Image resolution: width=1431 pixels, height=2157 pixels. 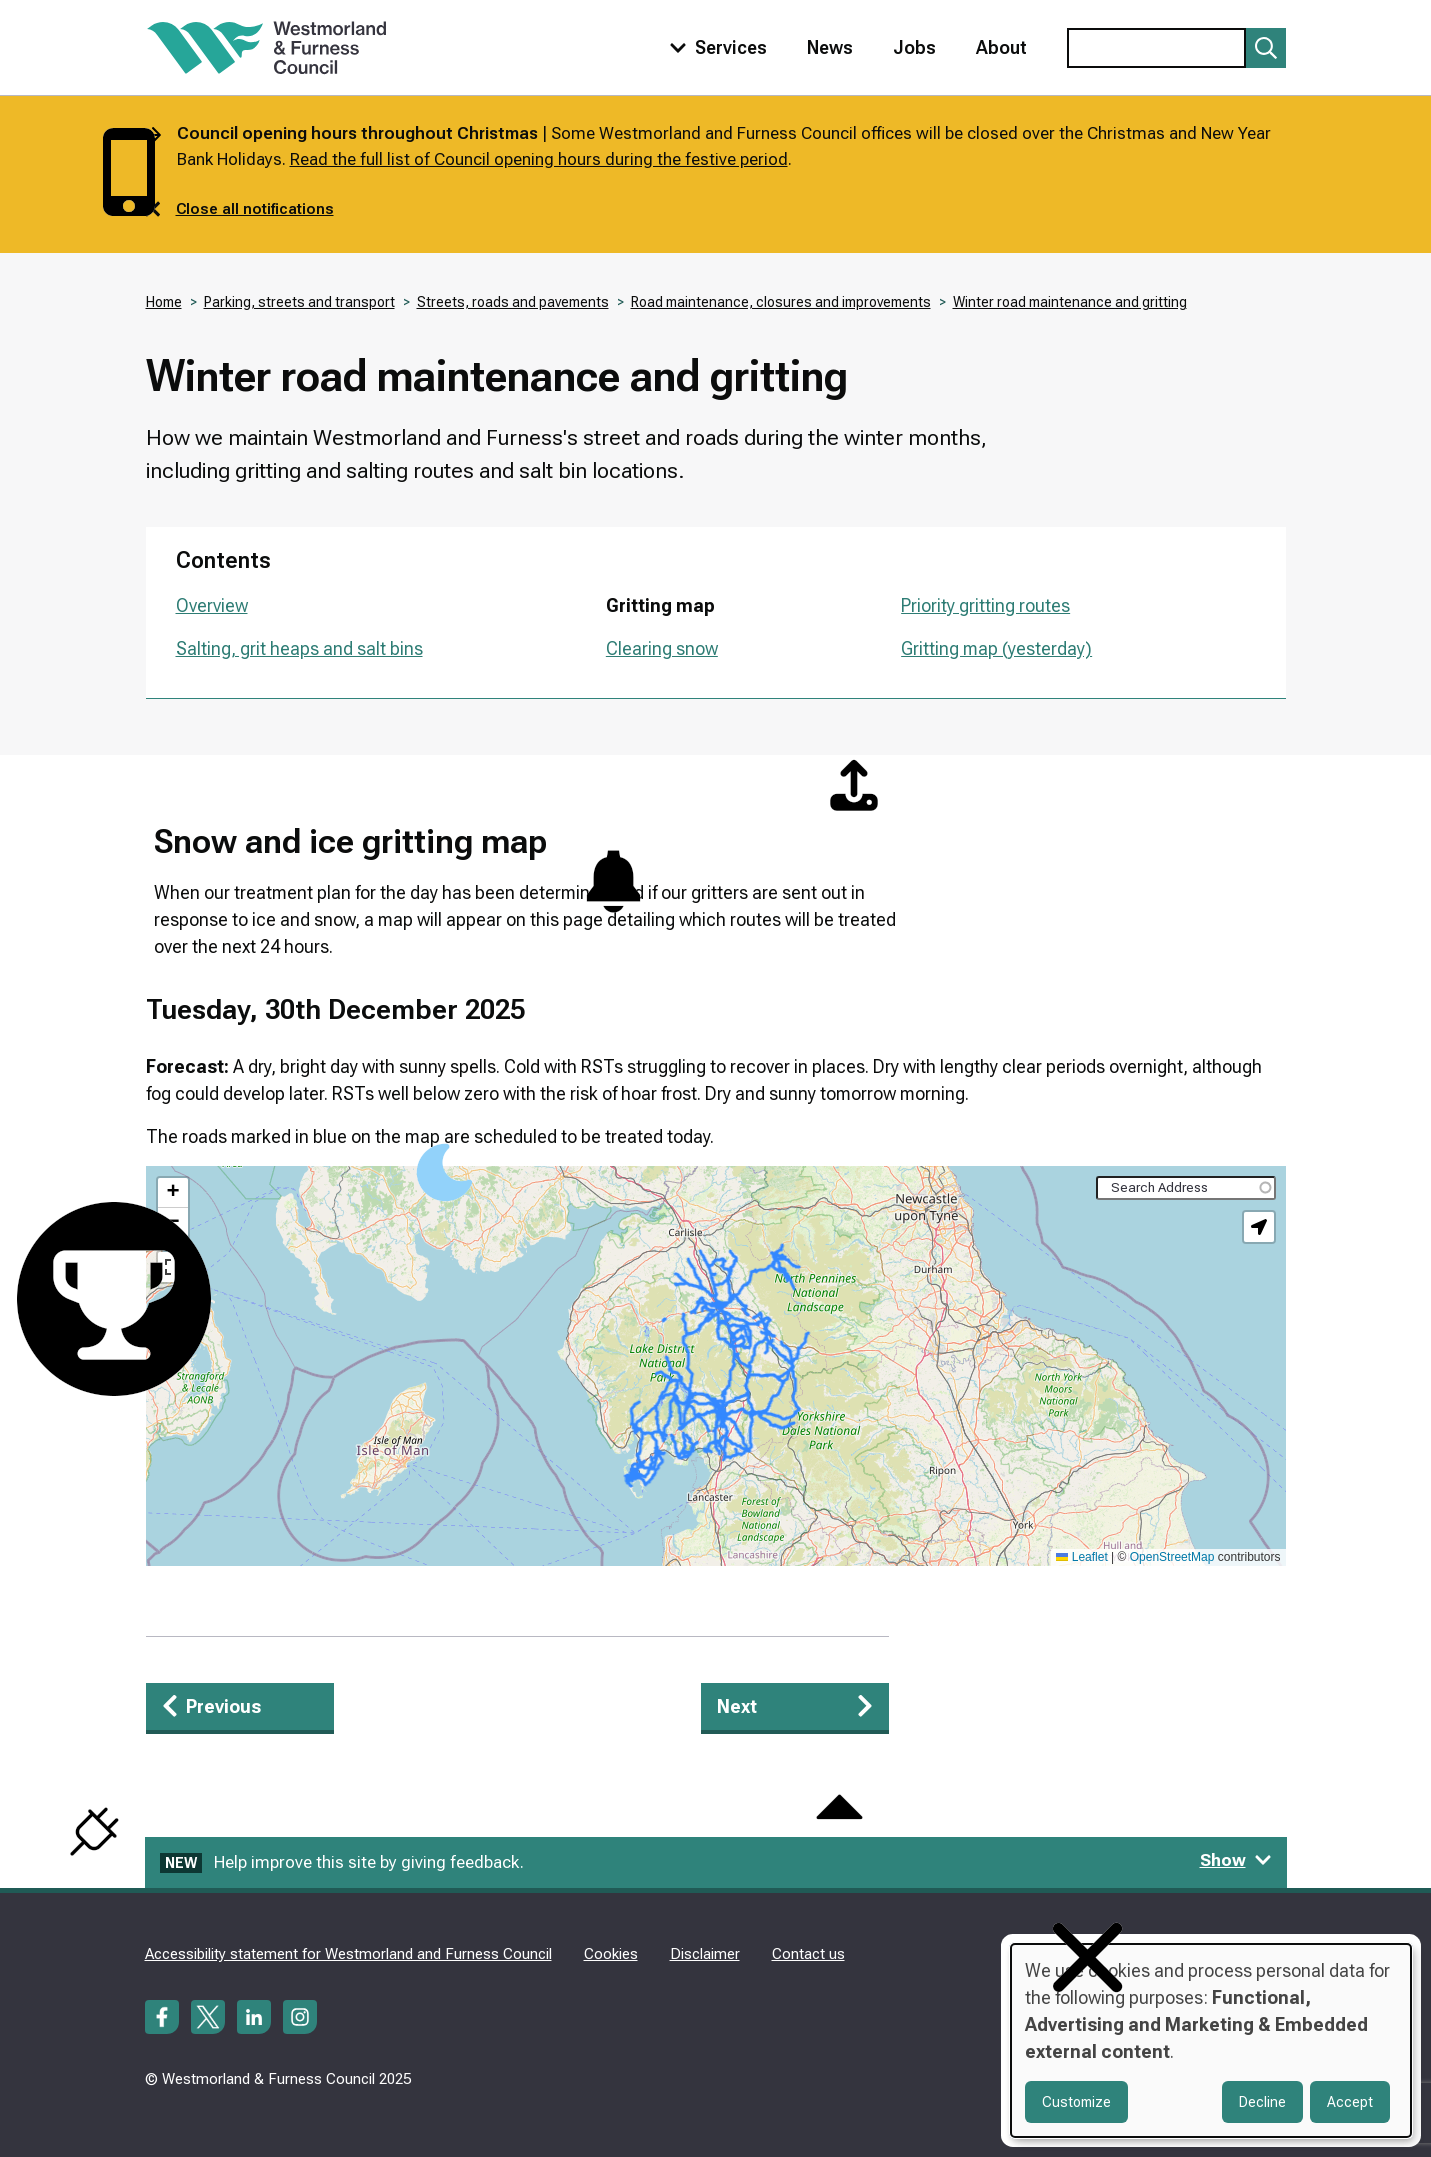 I want to click on expand a collapsed section, so click(x=839, y=1806).